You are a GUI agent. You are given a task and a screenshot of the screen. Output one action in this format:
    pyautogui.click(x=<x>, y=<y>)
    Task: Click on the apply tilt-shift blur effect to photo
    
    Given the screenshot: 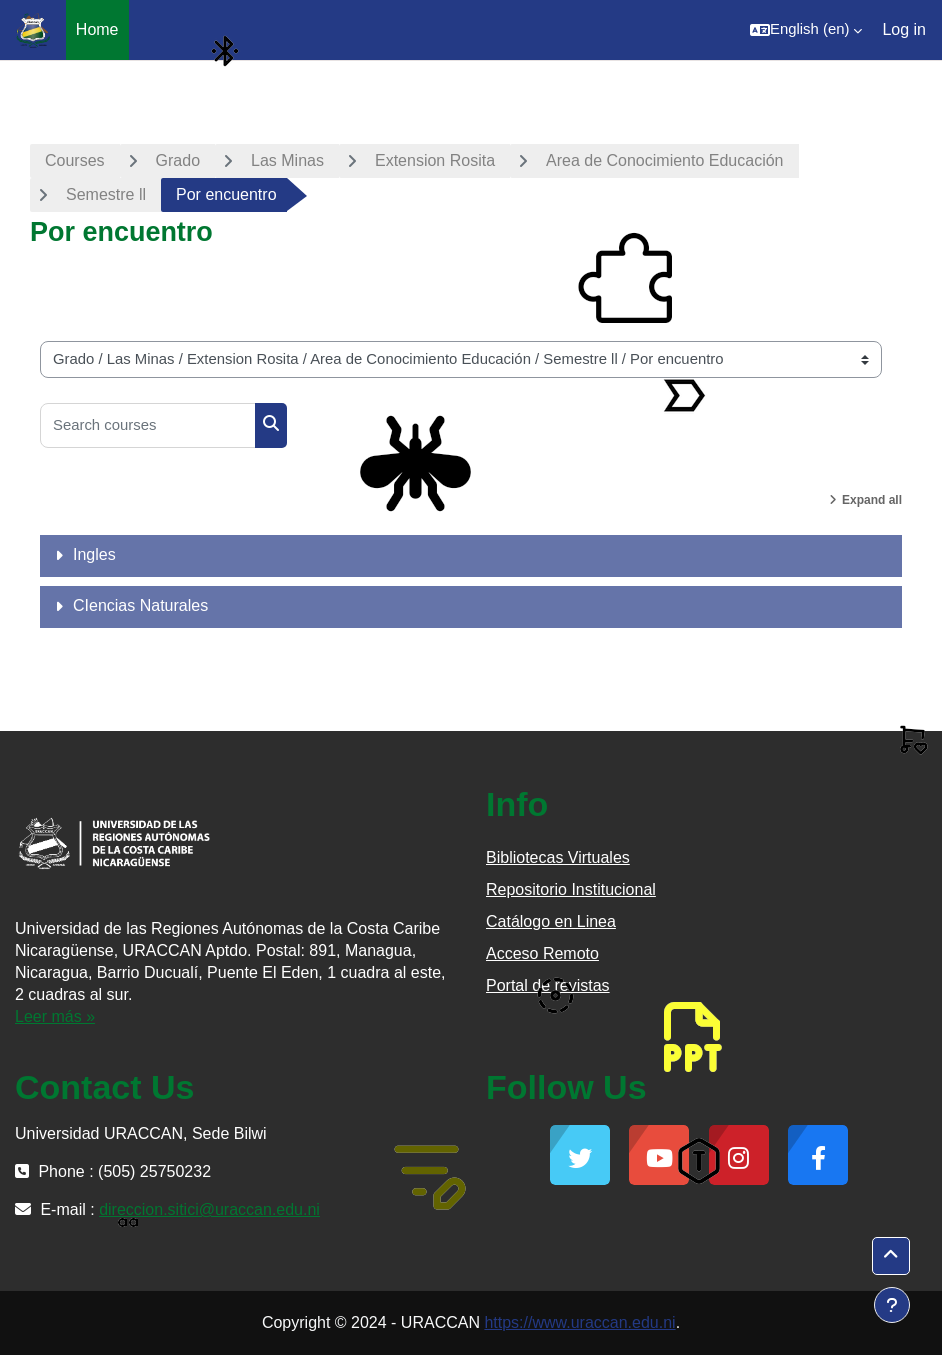 What is the action you would take?
    pyautogui.click(x=555, y=995)
    